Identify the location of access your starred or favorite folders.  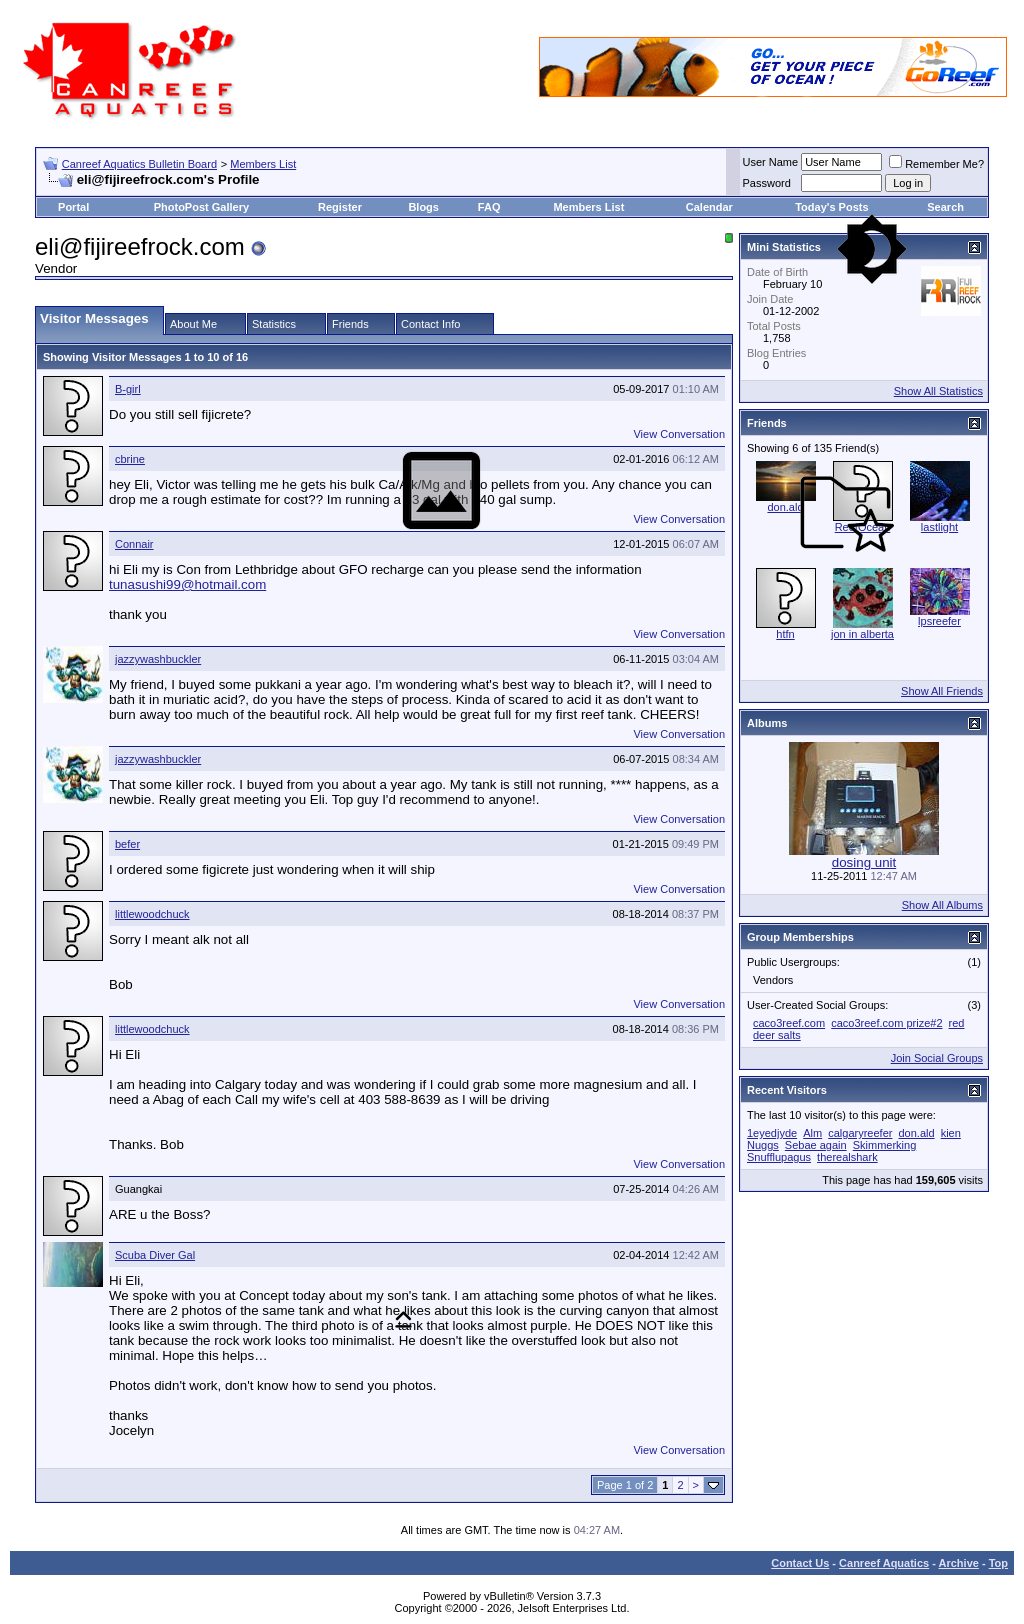
(845, 510).